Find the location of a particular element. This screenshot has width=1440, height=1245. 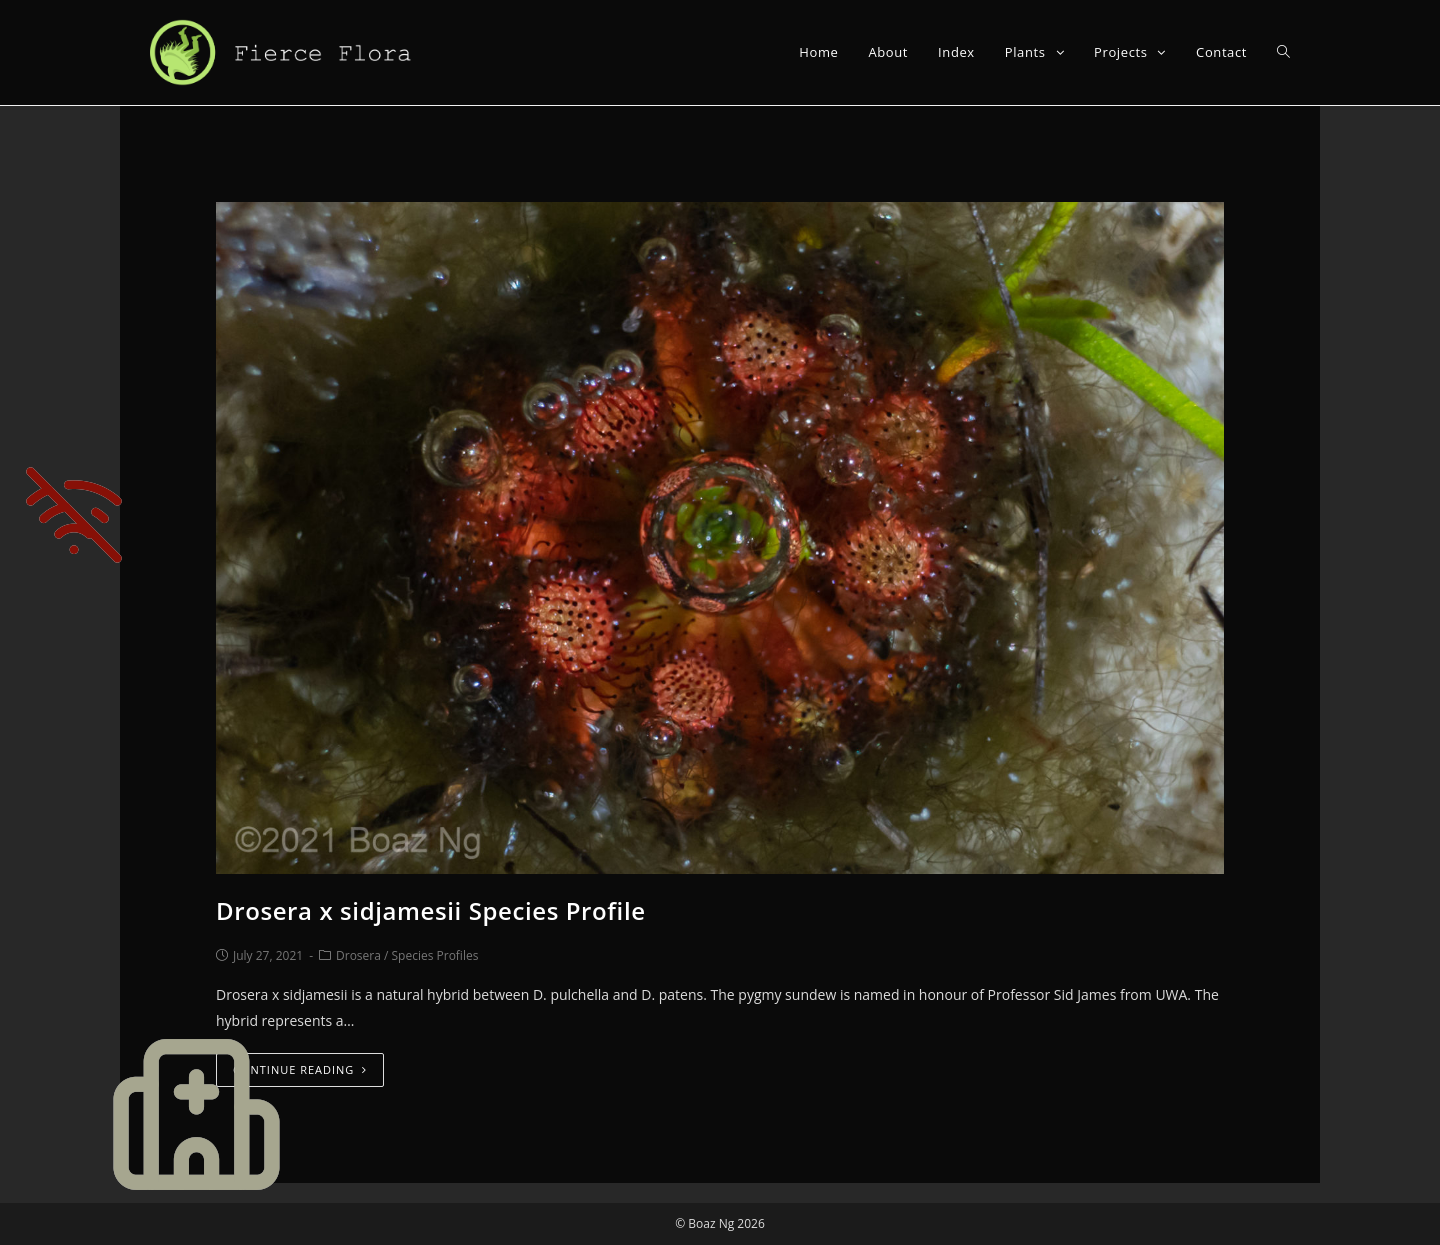

find nearby hospitals or medical facilities is located at coordinates (196, 1114).